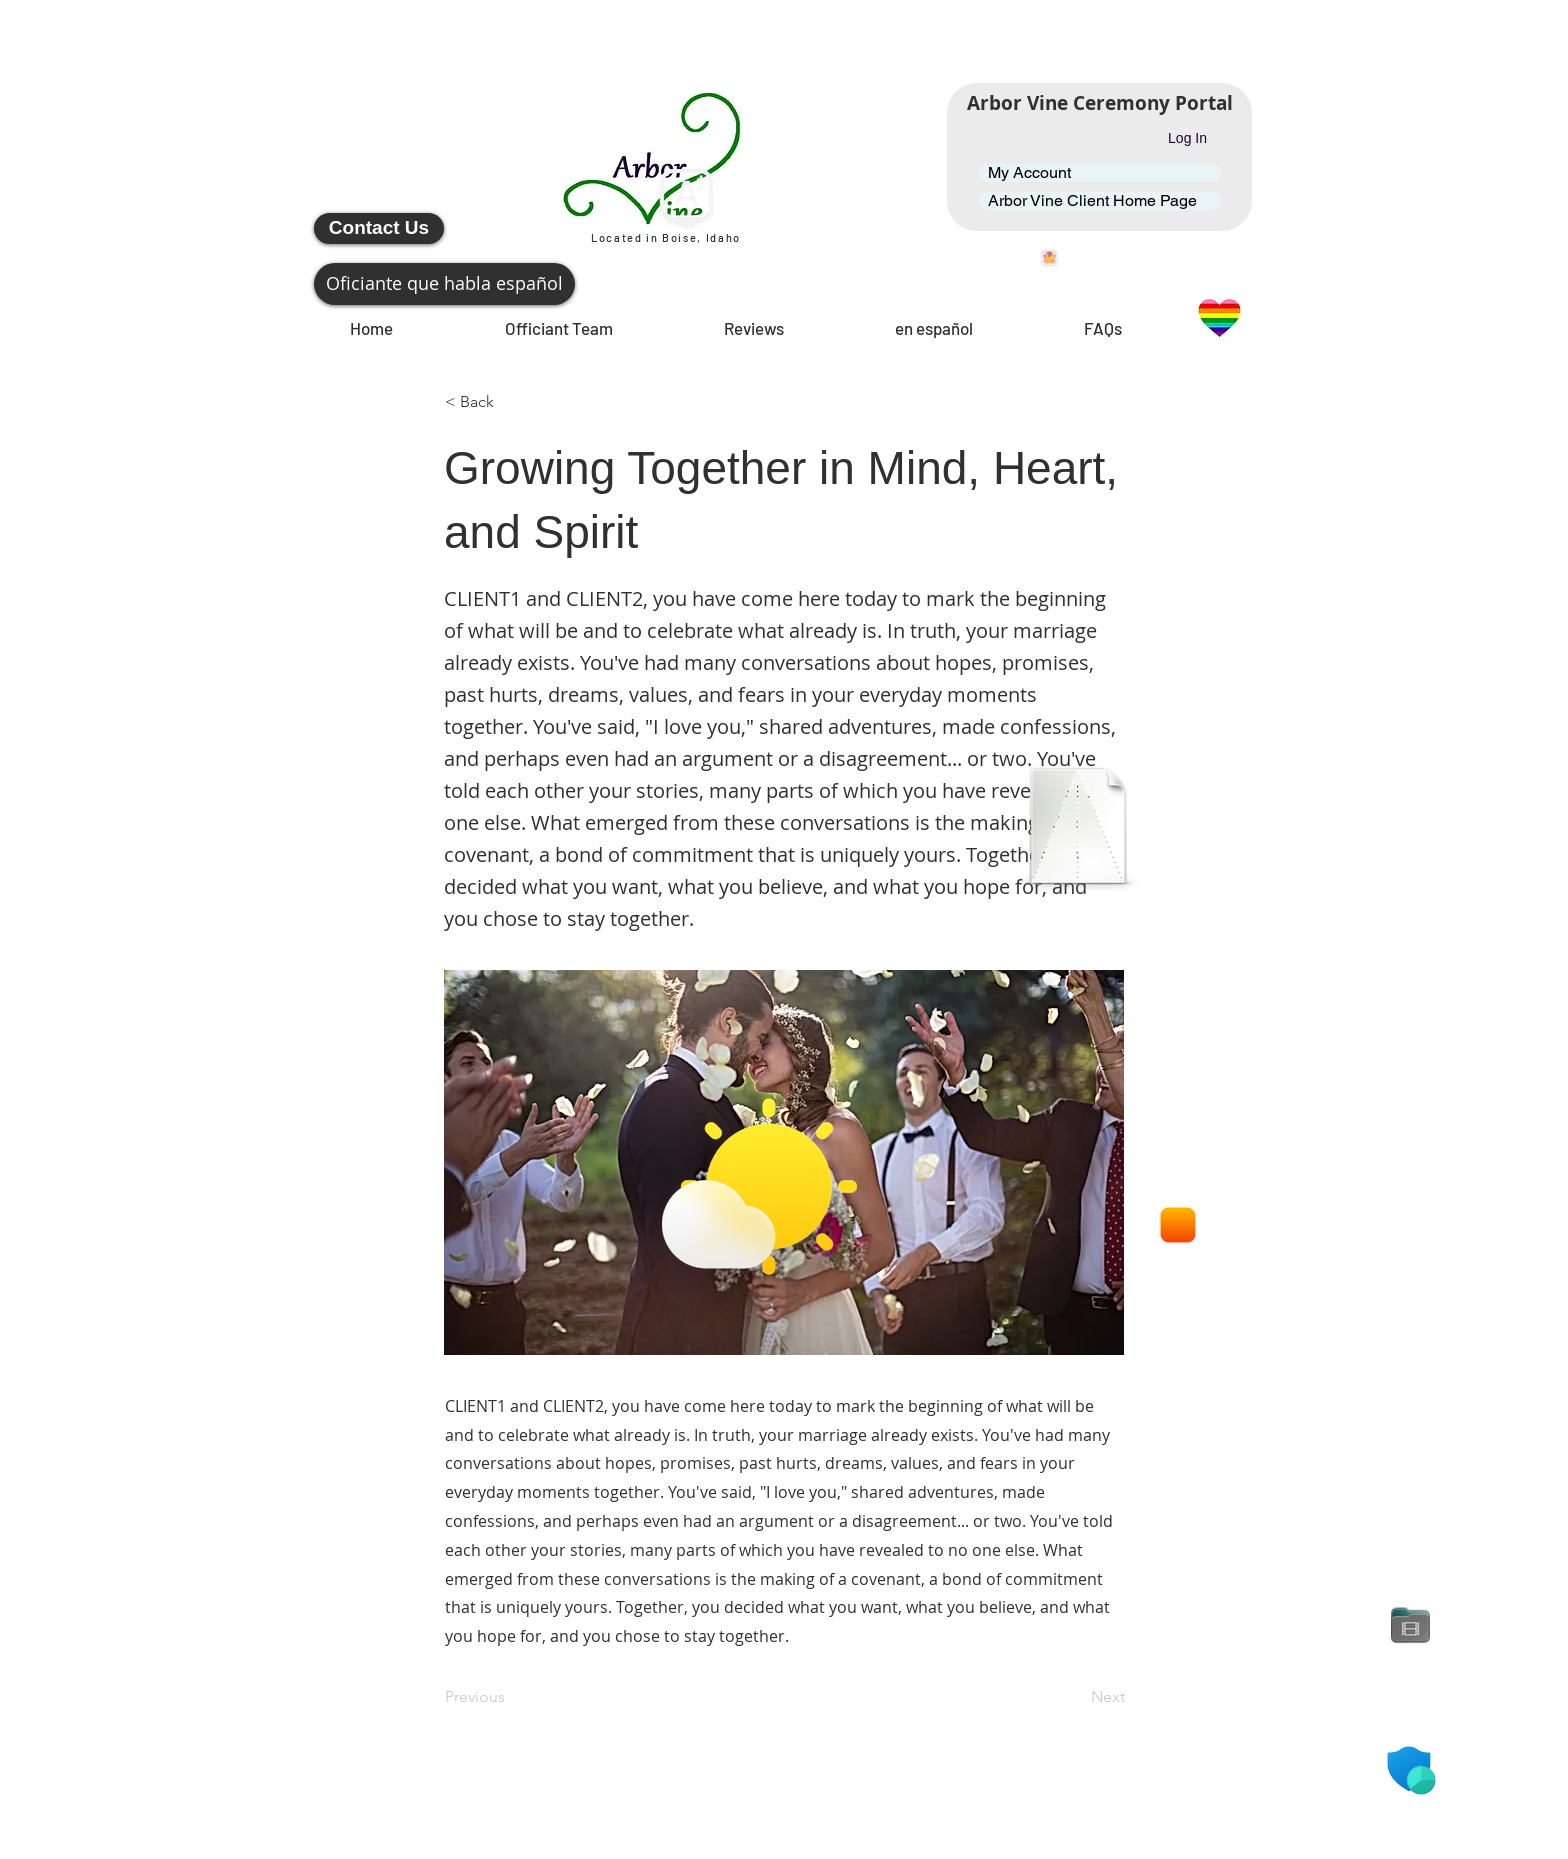 This screenshot has height=1859, width=1568. What do you see at coordinates (1049, 257) in the screenshot?
I see `open the cuttlefish icon viewer app` at bounding box center [1049, 257].